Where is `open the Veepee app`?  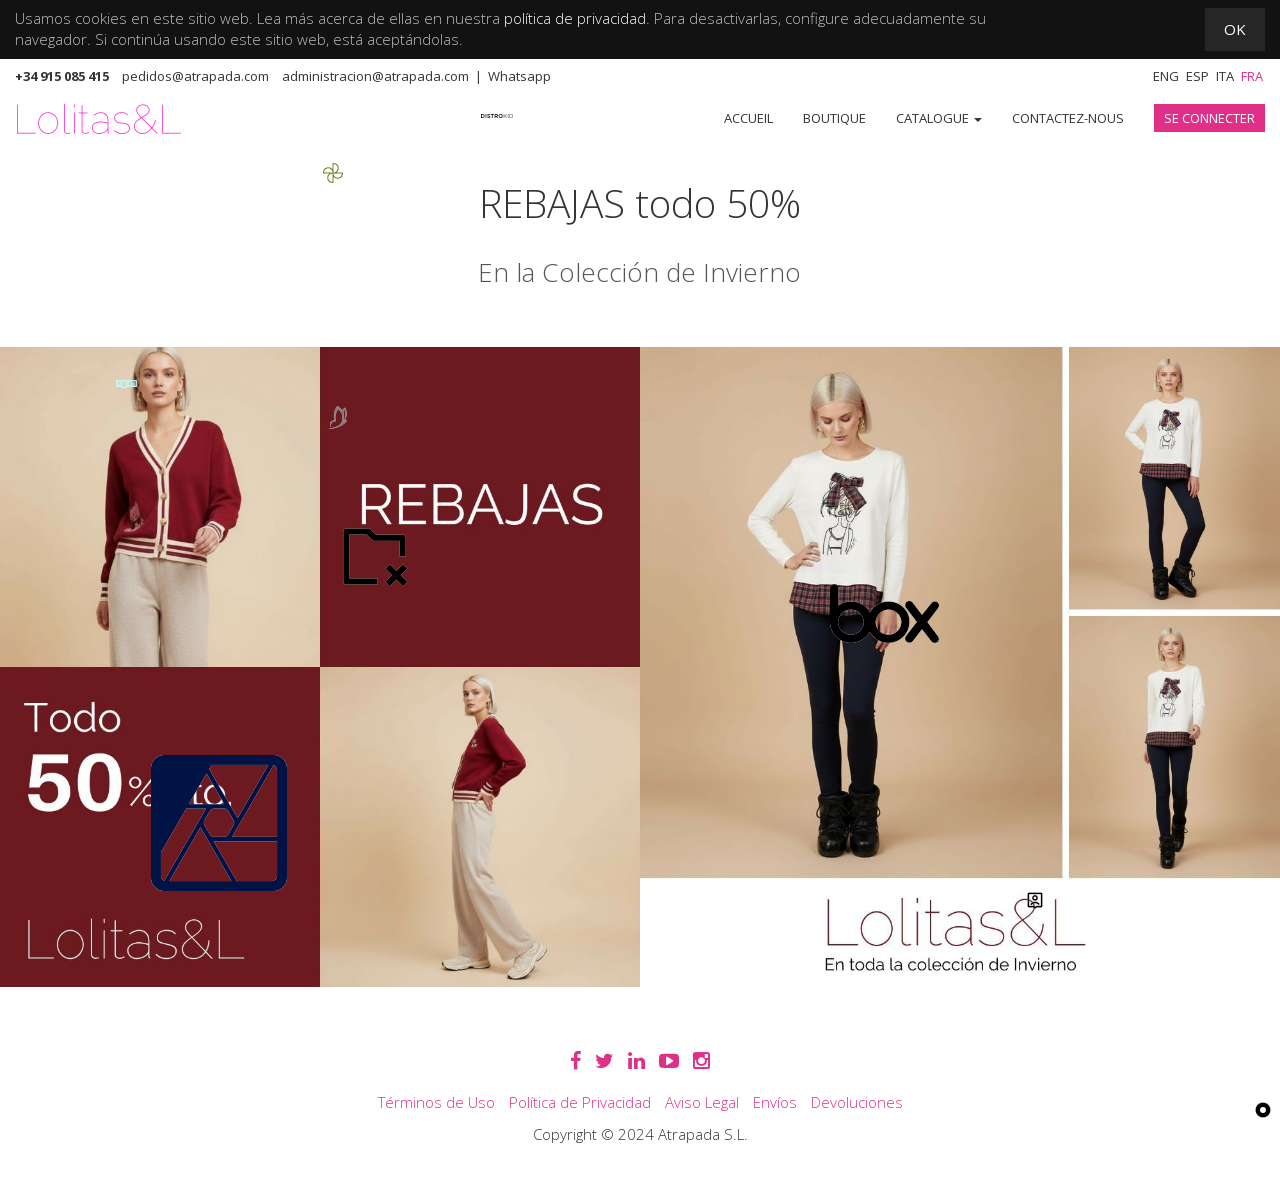
open the Veepee app is located at coordinates (337, 417).